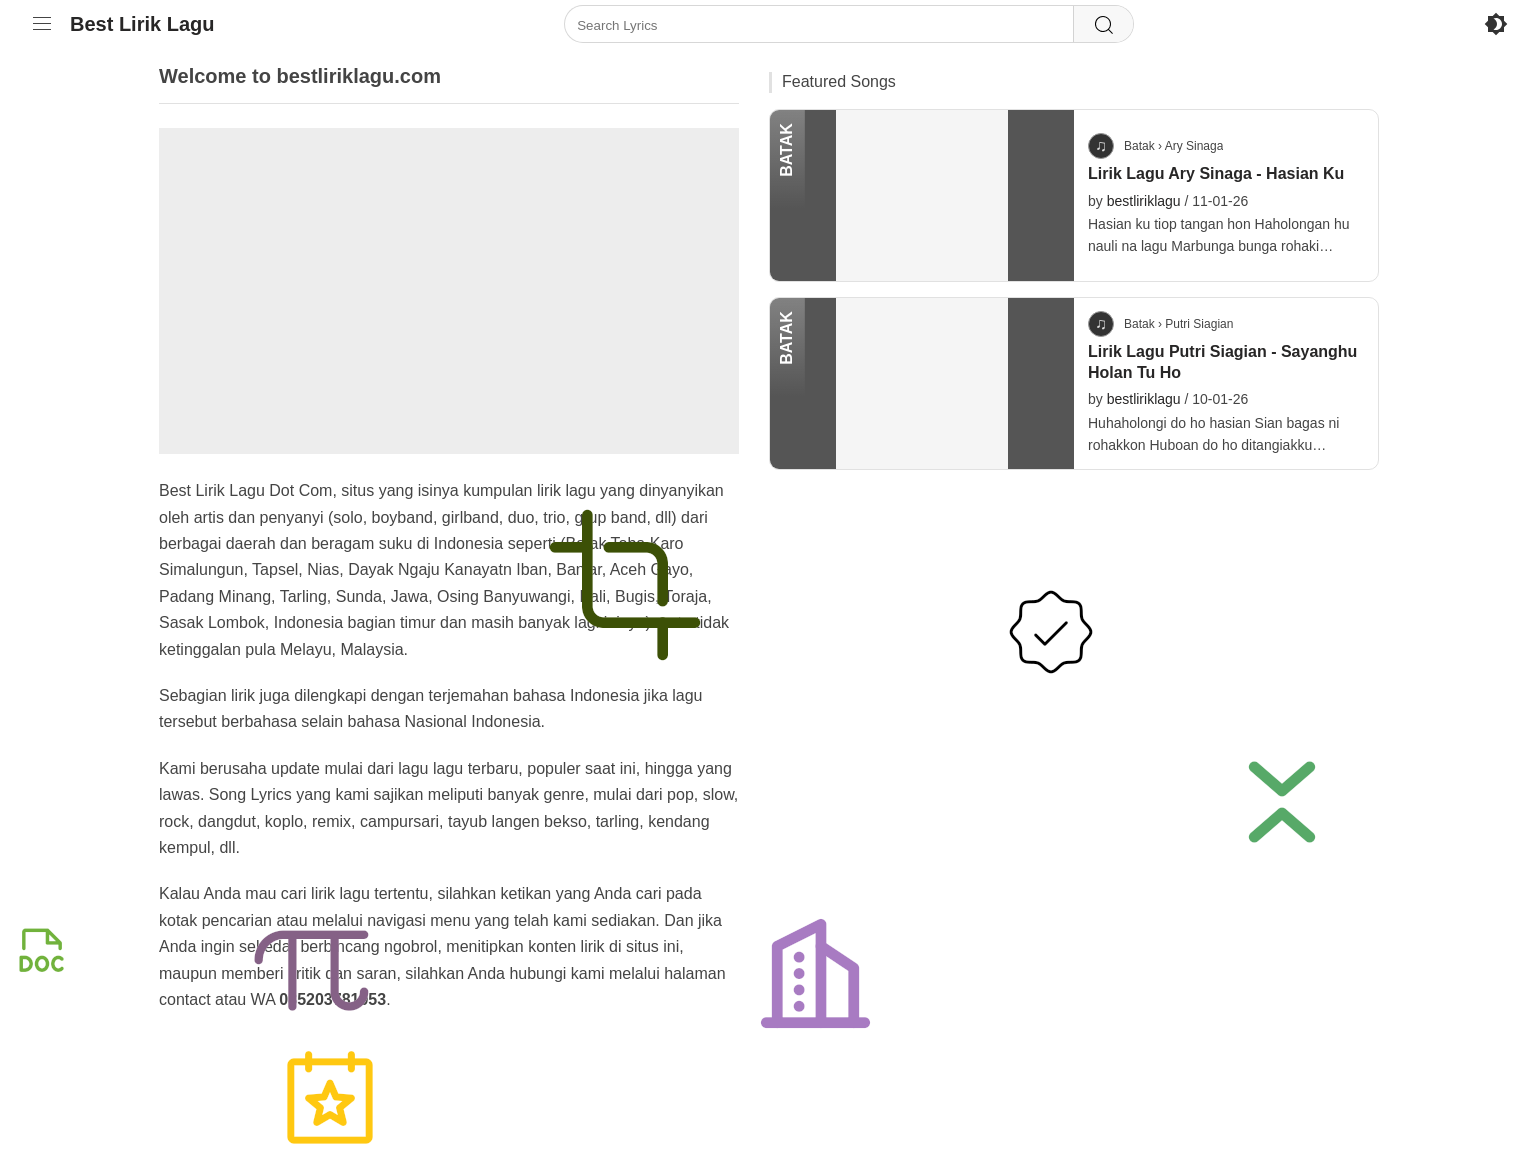 This screenshot has height=1175, width=1538. Describe the element at coordinates (815, 973) in the screenshot. I see `view corporate or business location` at that location.